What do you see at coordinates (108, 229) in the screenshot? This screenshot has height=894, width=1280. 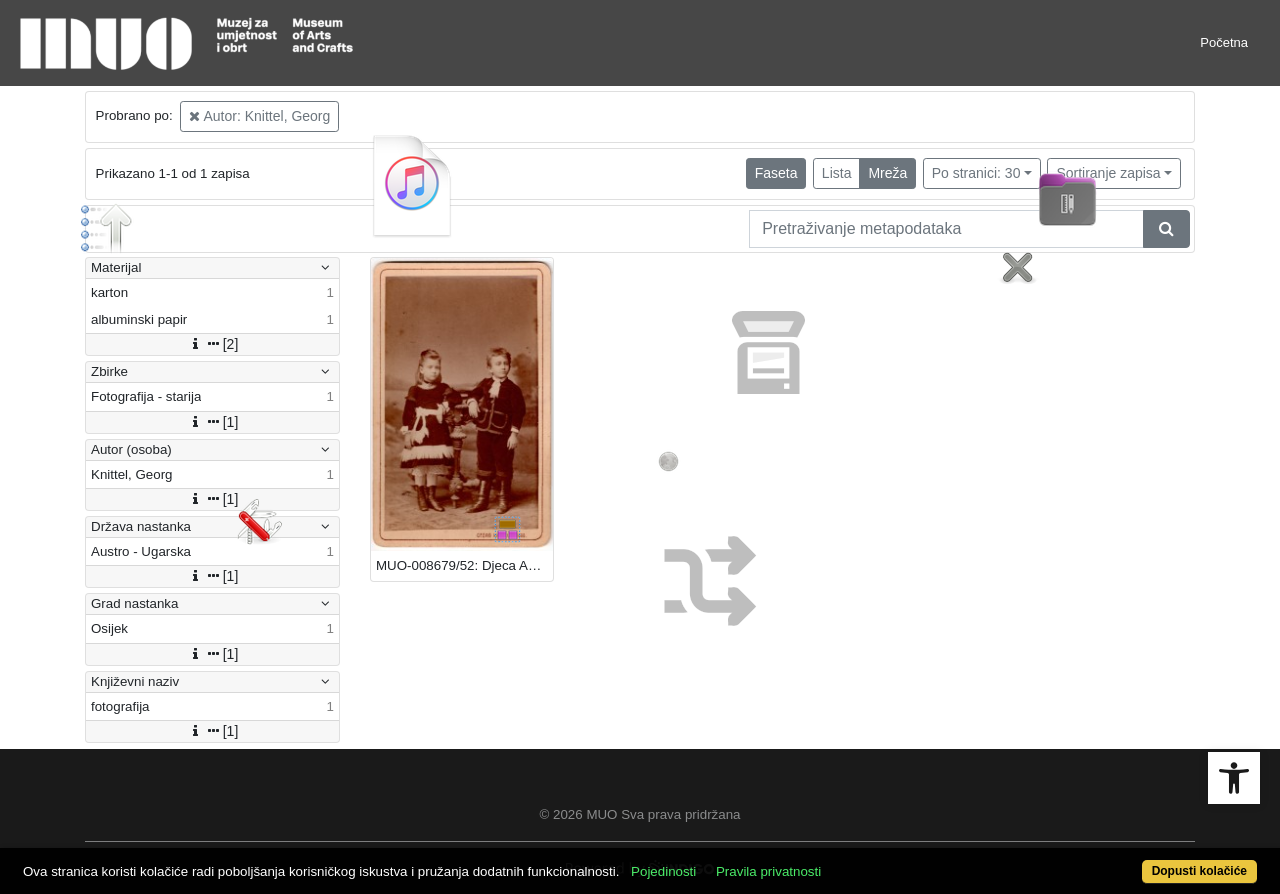 I see `sort items in descending order` at bounding box center [108, 229].